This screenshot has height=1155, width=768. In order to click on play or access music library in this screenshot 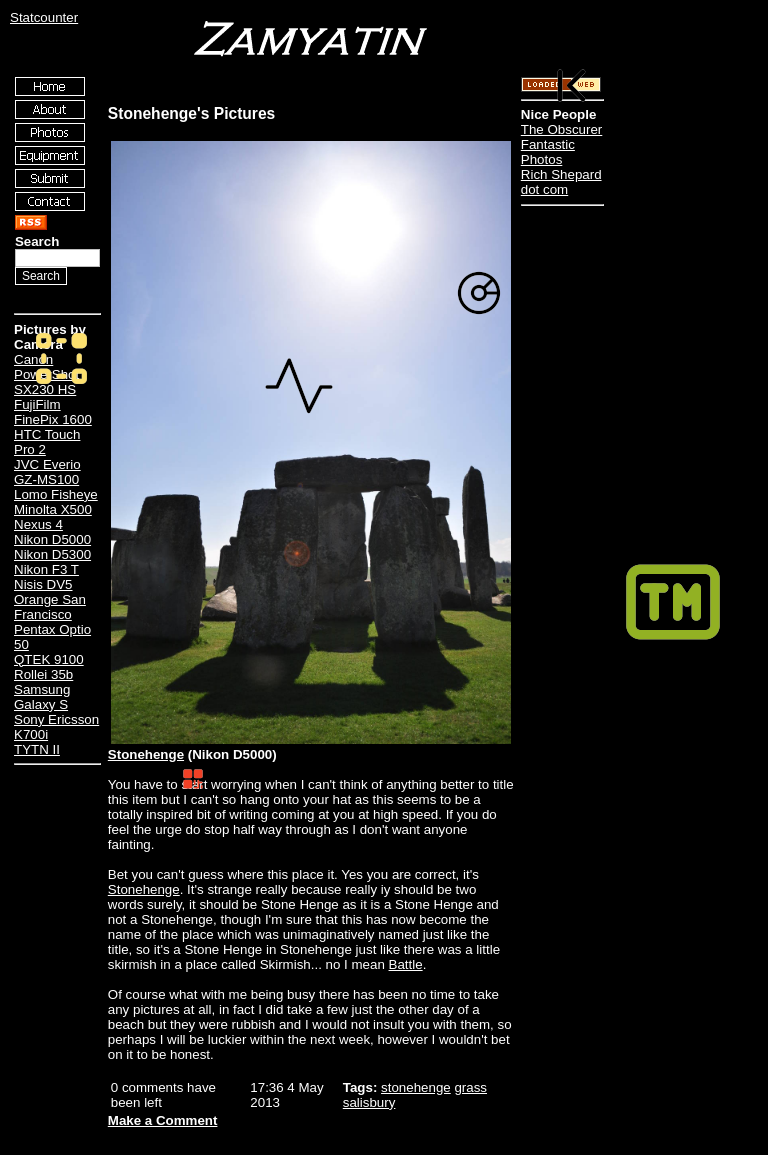, I will do `click(479, 293)`.